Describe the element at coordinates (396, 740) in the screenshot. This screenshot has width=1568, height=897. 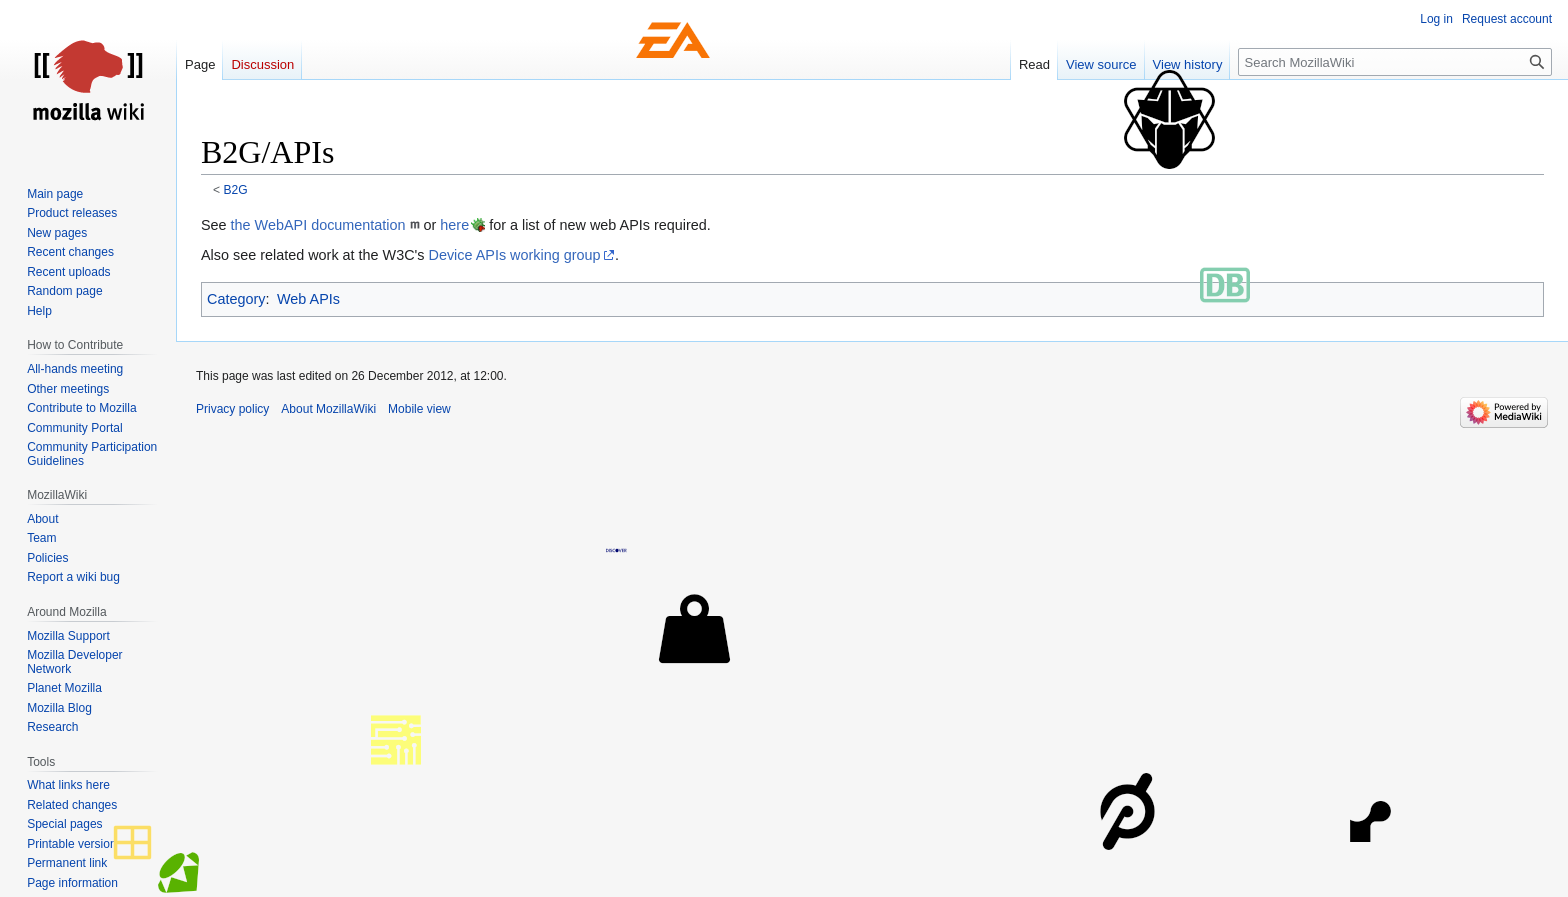
I see `multisim circuit simulation software logo` at that location.